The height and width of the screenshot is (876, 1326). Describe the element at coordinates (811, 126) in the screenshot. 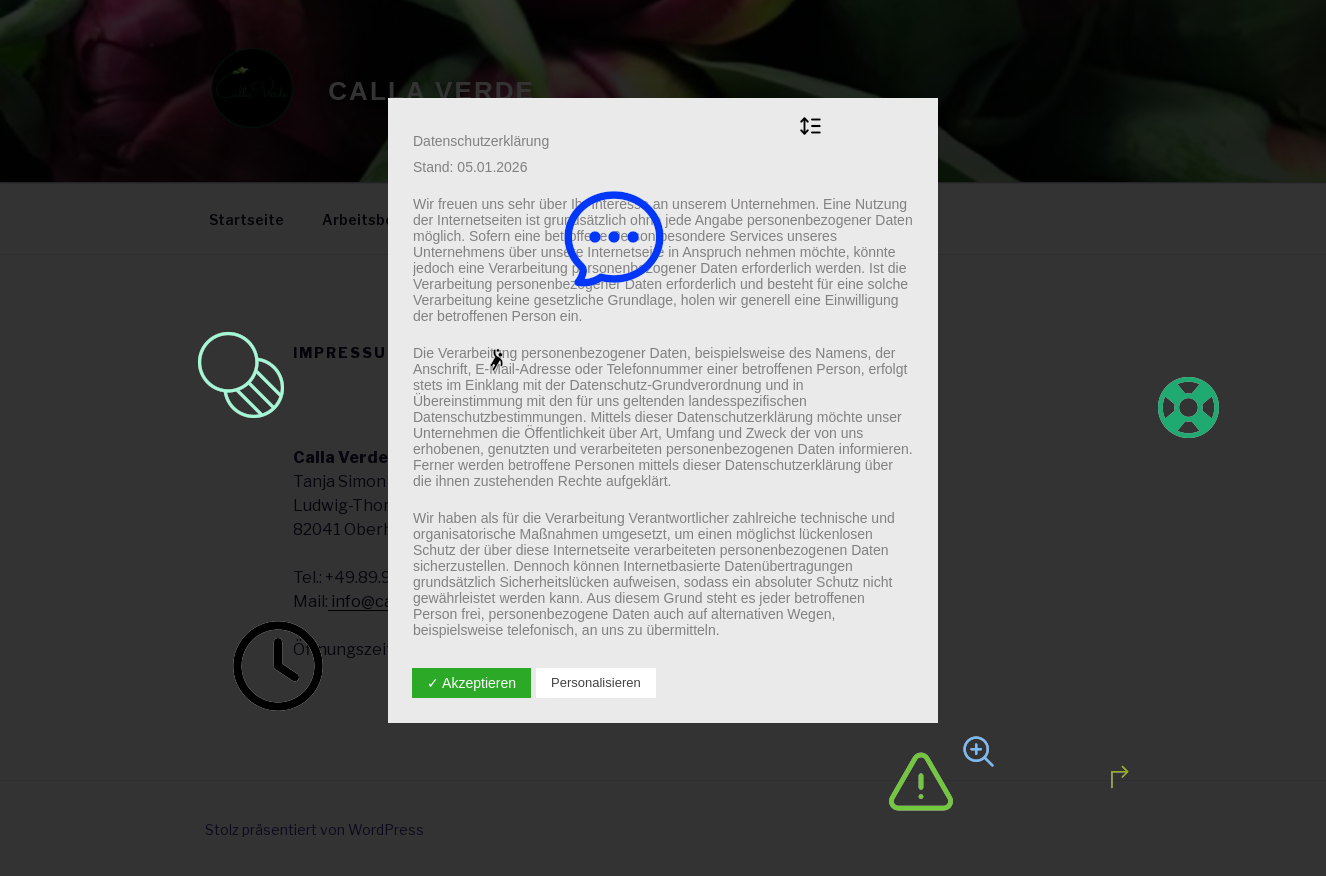

I see `adjust line spacing in text` at that location.